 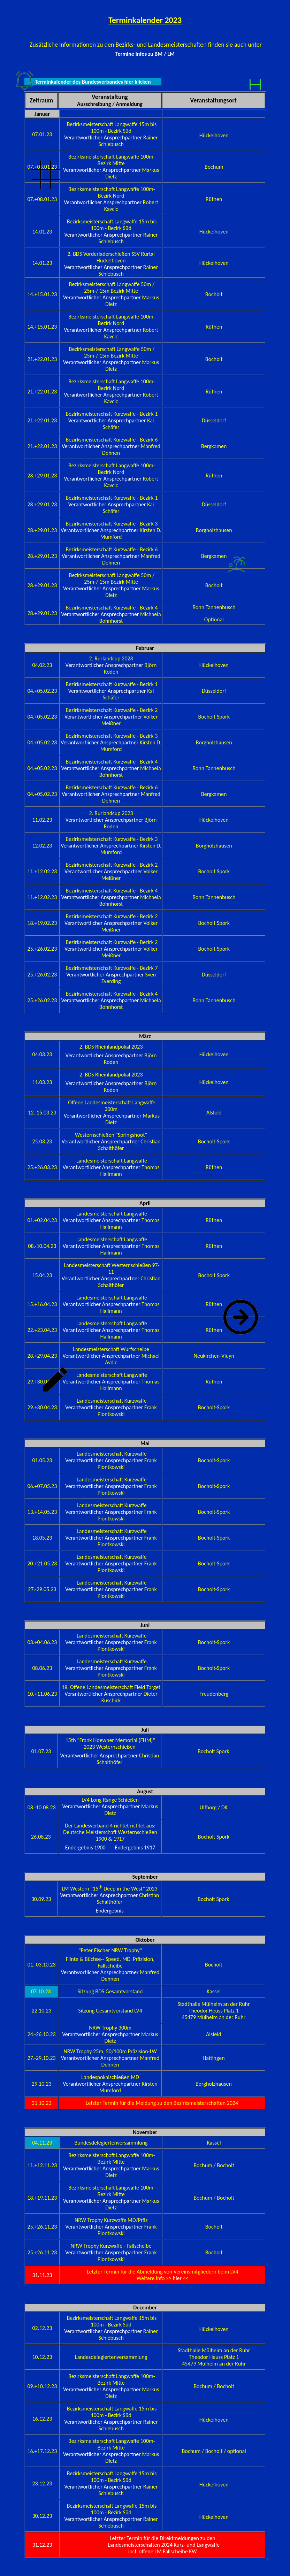 I want to click on create or compose new content, so click(x=55, y=1379).